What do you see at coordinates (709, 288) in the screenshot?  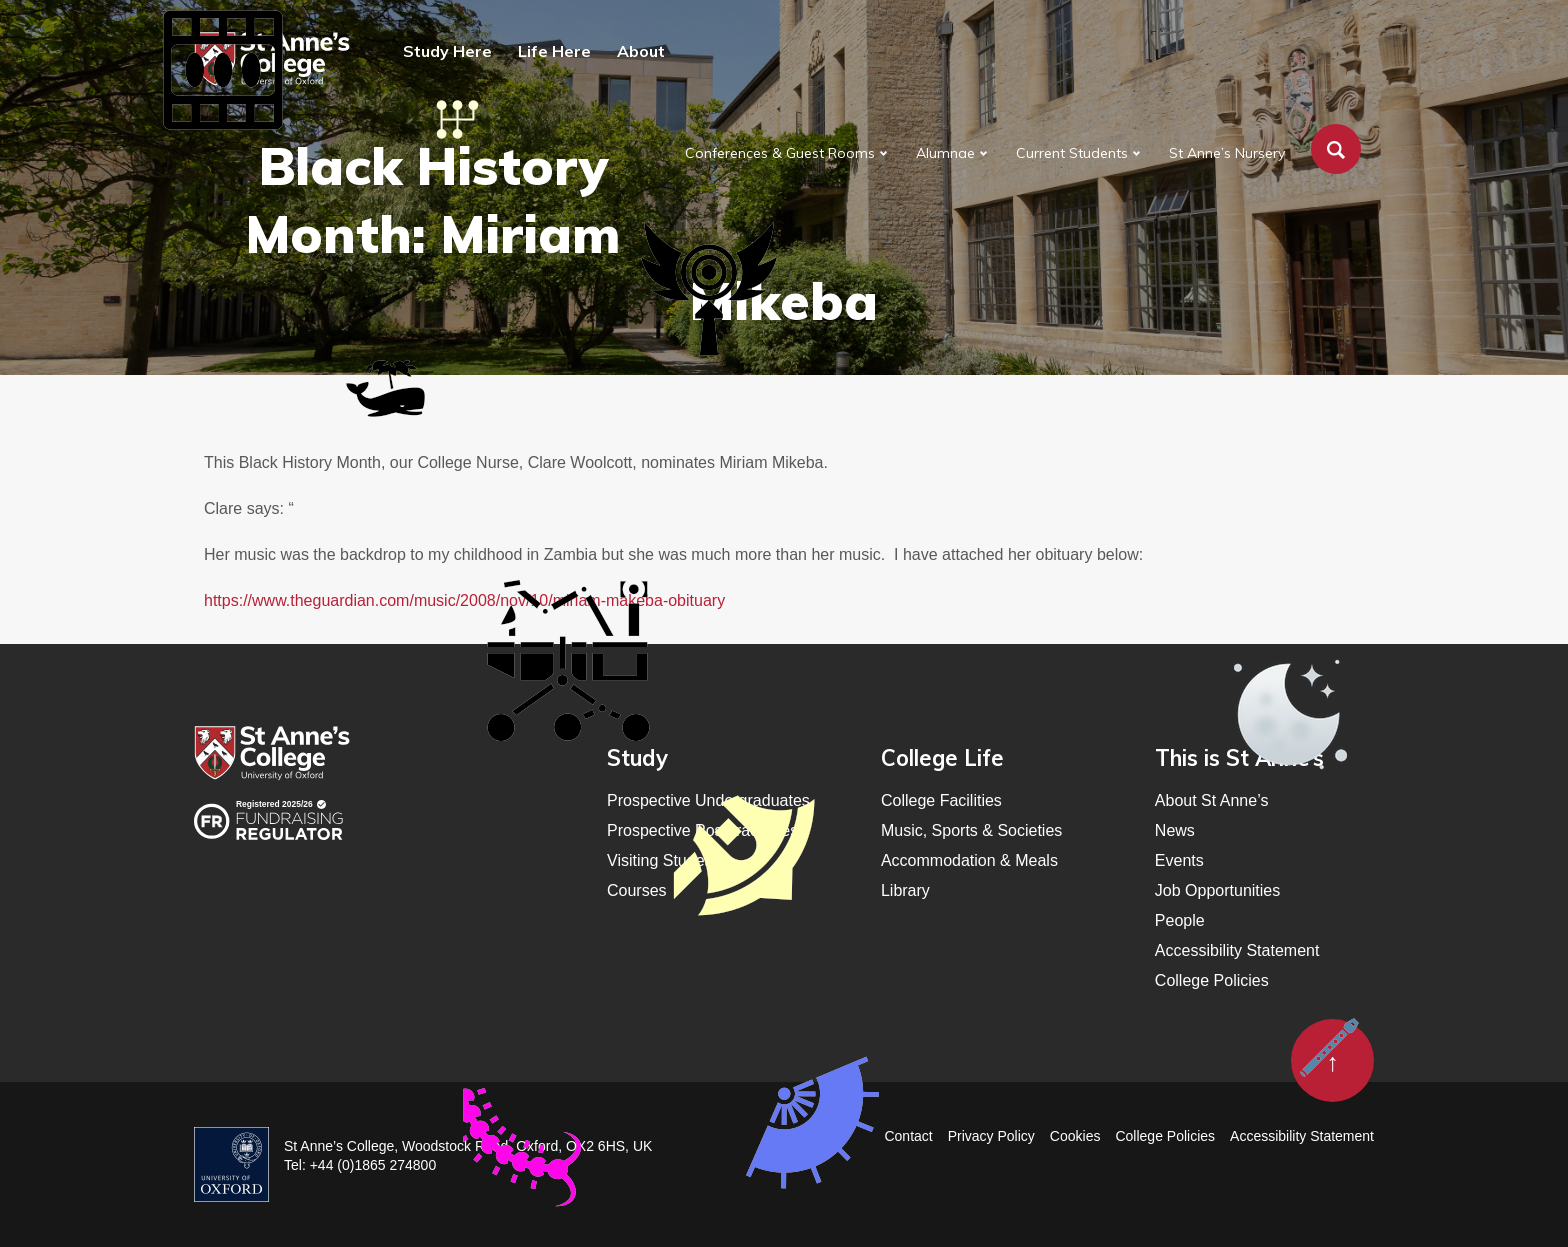 I see `track a moving objective or target` at bounding box center [709, 288].